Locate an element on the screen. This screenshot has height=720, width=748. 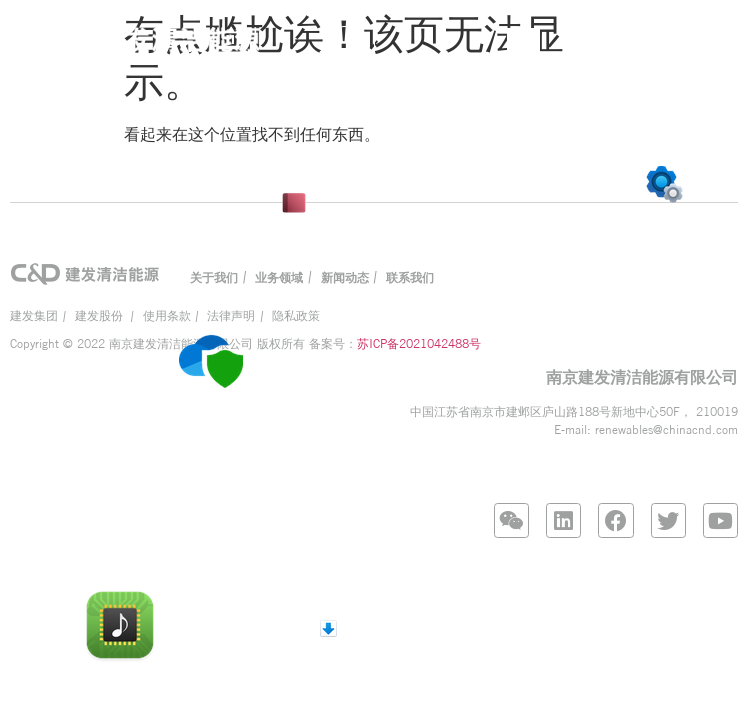
open system settings is located at coordinates (665, 185).